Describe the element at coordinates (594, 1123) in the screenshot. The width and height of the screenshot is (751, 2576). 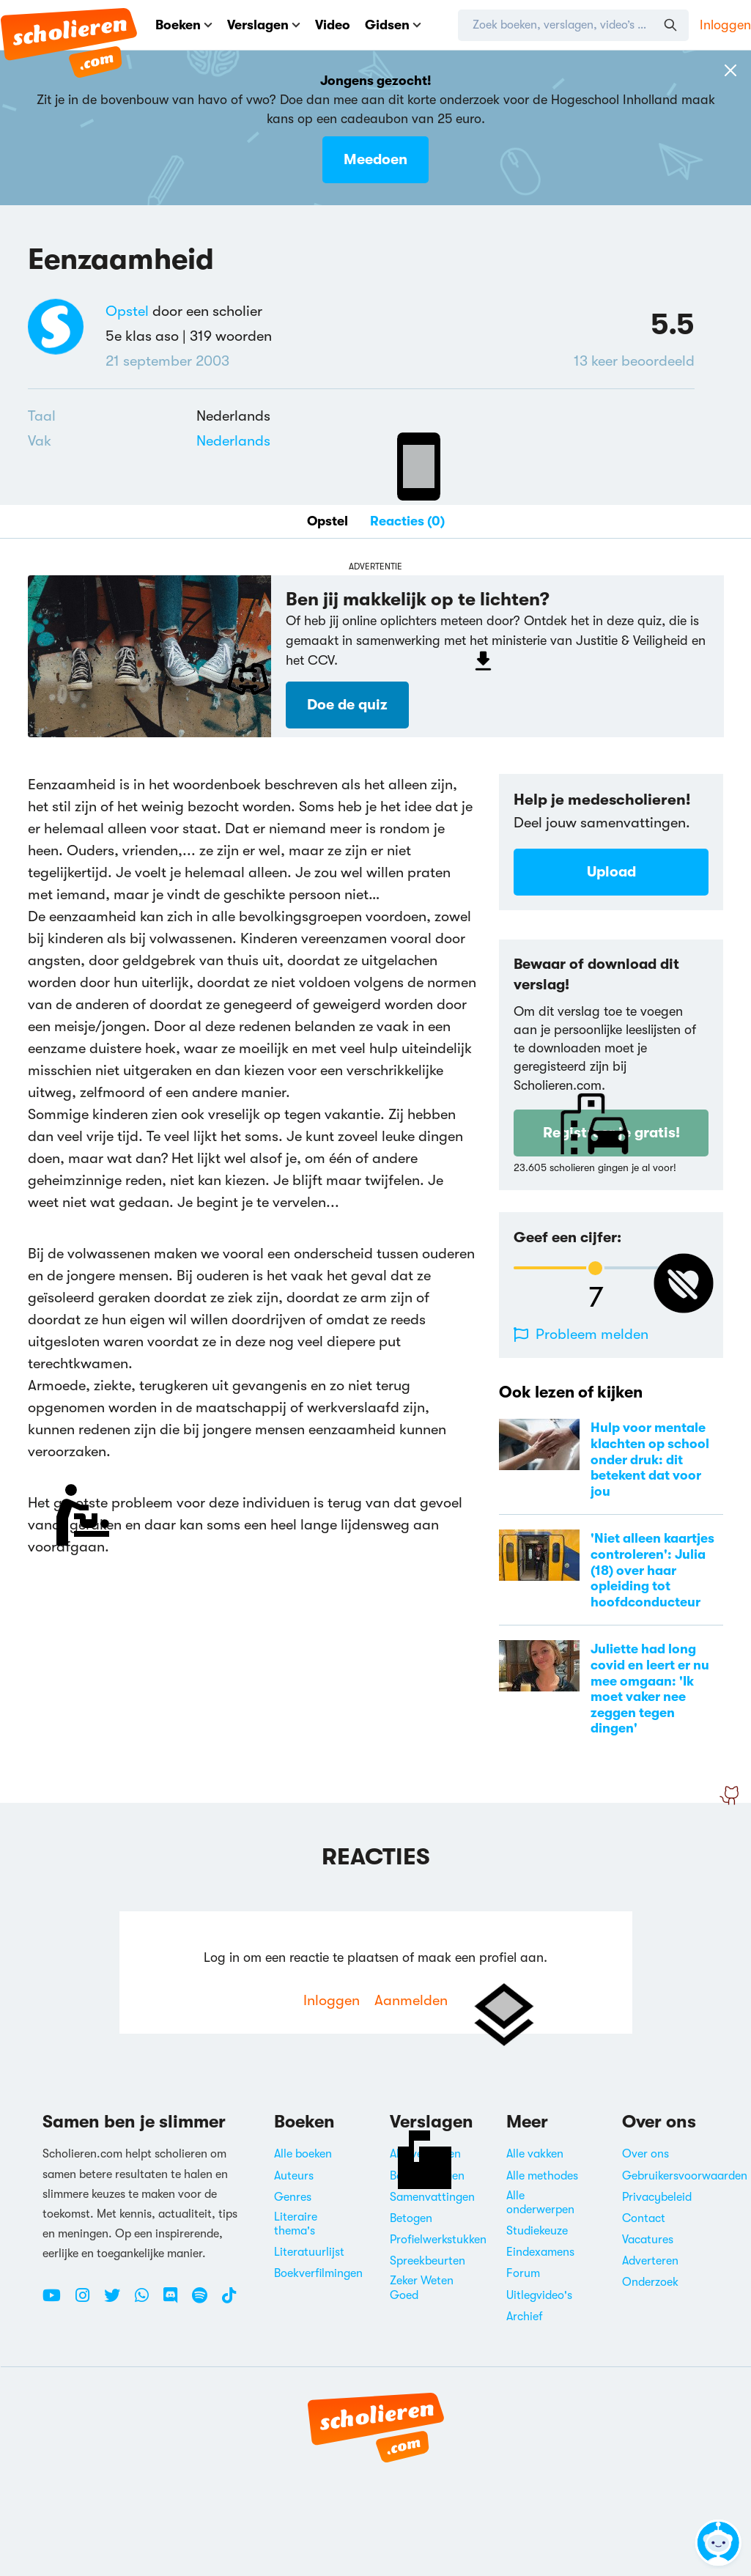
I see `access transportation or commute options` at that location.